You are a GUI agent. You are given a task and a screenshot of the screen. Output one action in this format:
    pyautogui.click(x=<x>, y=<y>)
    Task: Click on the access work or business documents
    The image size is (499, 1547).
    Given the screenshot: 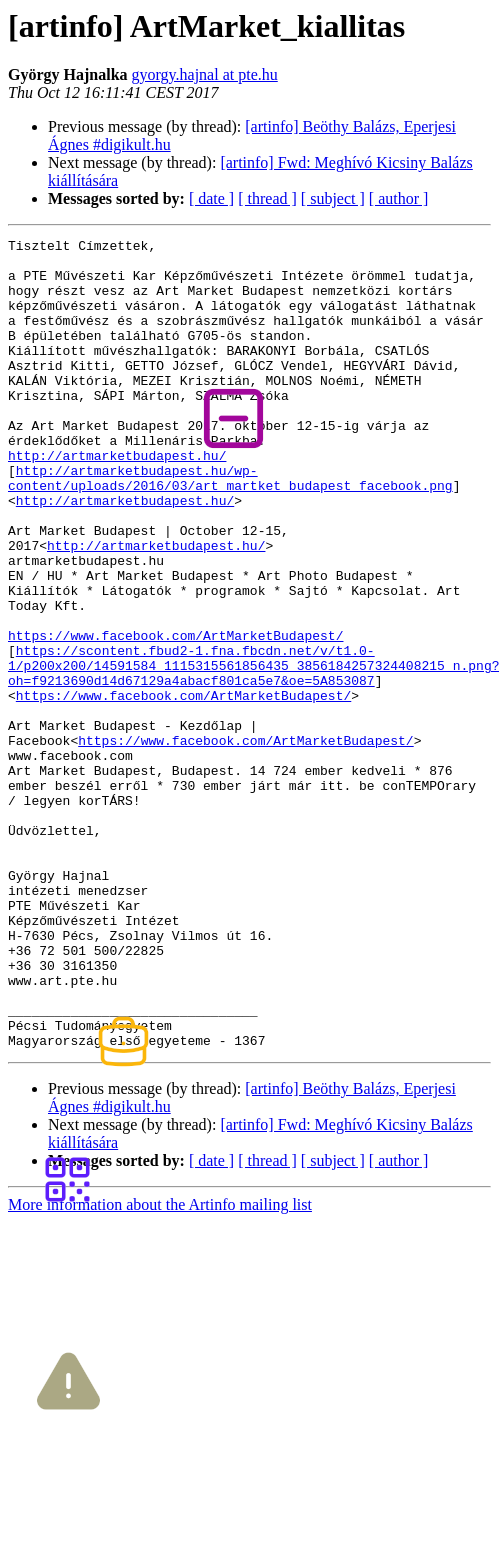 What is the action you would take?
    pyautogui.click(x=123, y=1041)
    